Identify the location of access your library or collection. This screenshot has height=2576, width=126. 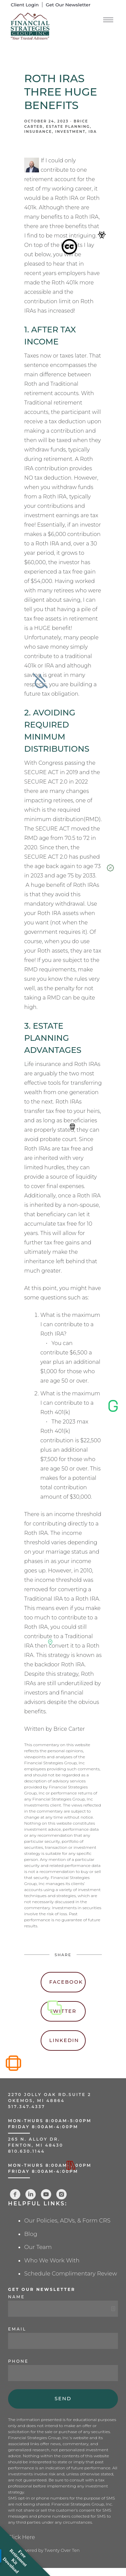
(71, 2165).